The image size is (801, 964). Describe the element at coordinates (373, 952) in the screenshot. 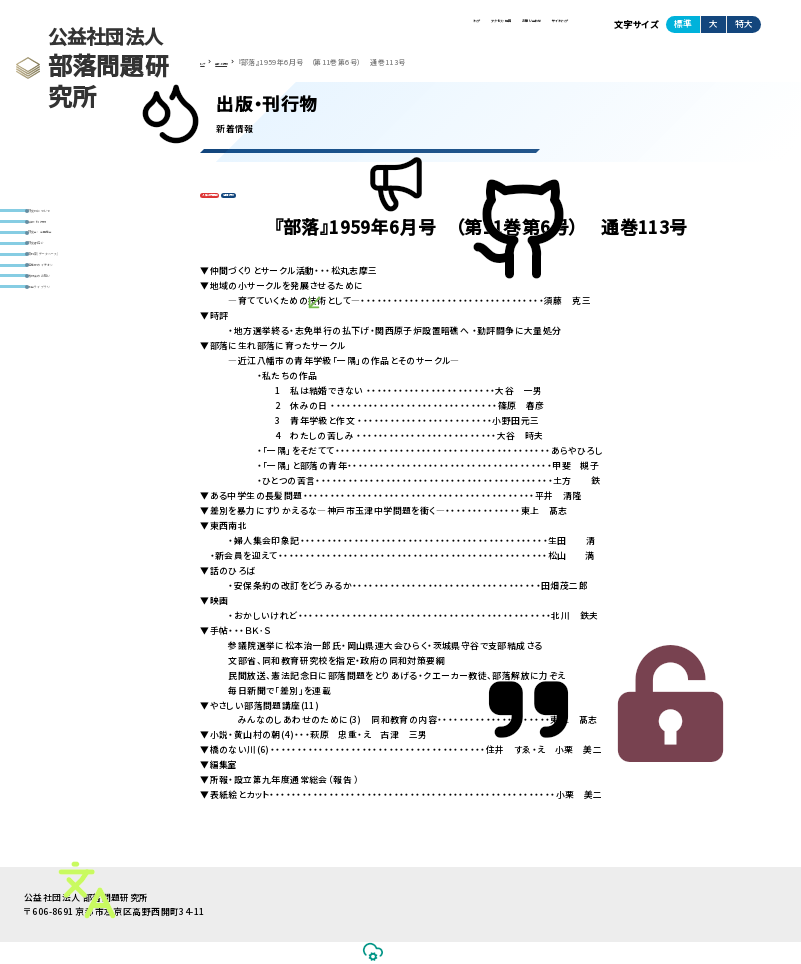

I see `access cloud service settings` at that location.